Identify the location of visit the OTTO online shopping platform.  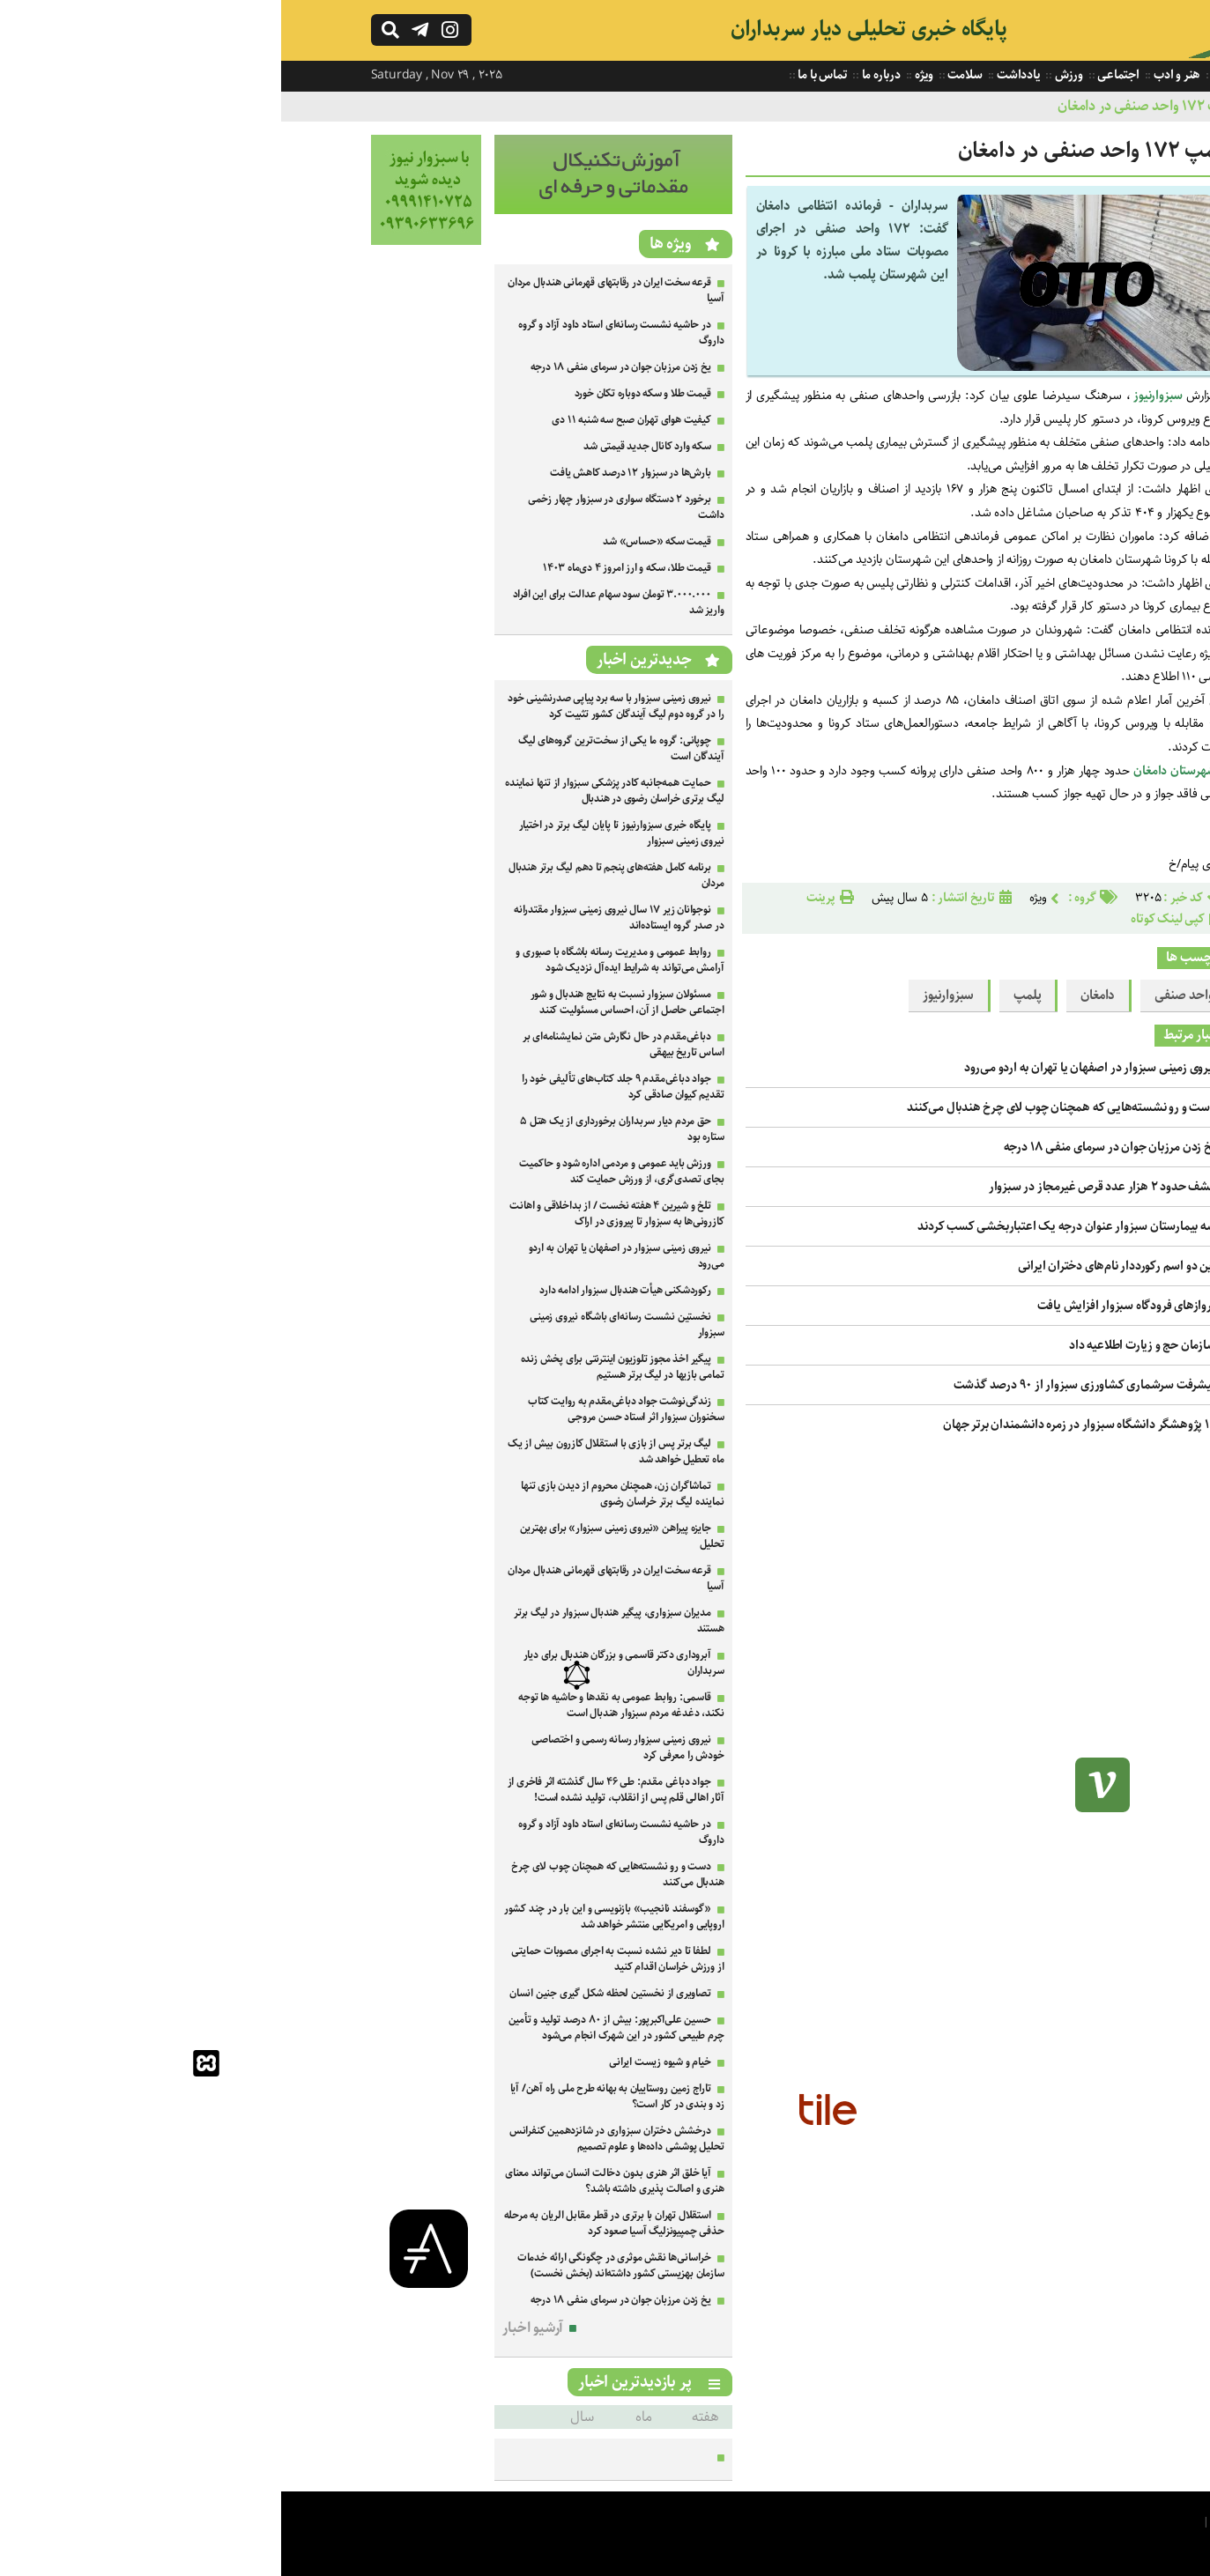
(1087, 284).